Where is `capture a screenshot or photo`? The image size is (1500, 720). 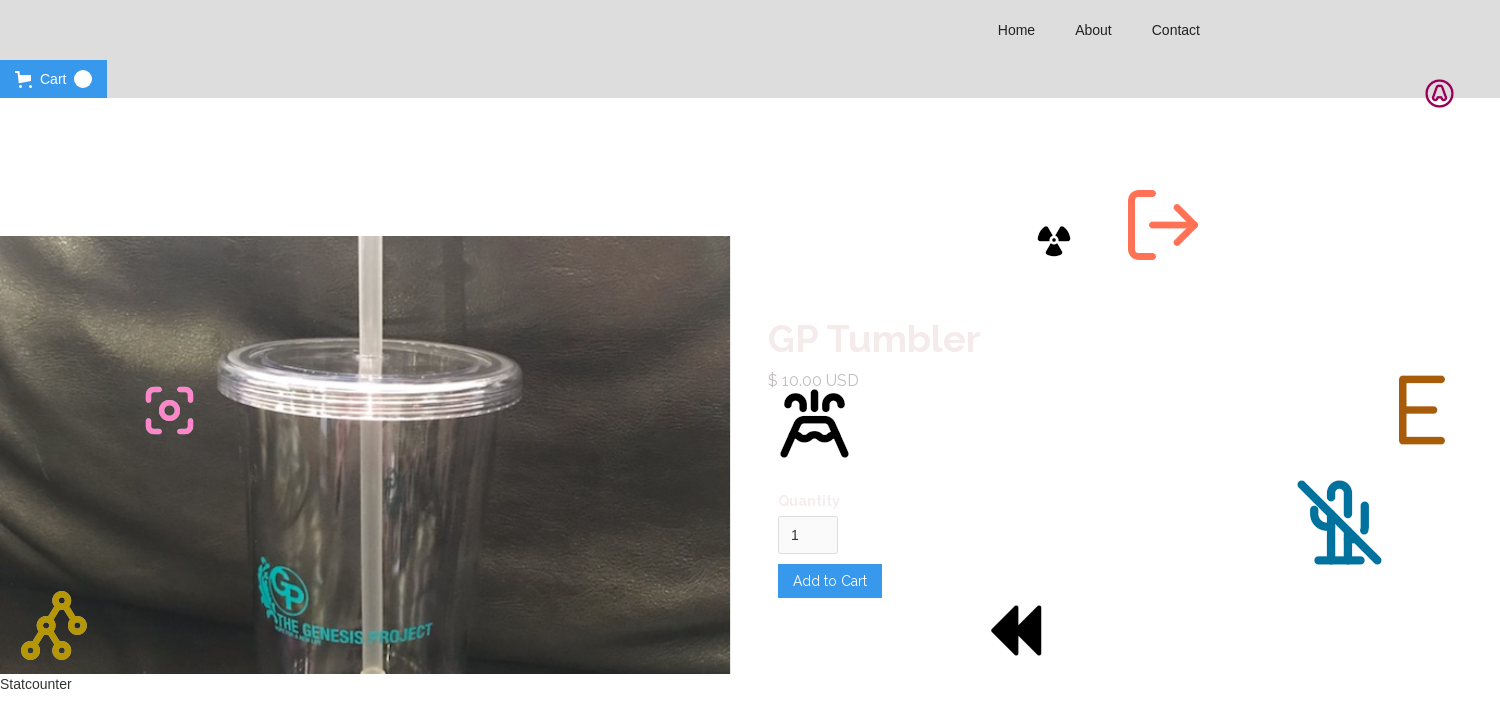 capture a screenshot or photo is located at coordinates (169, 410).